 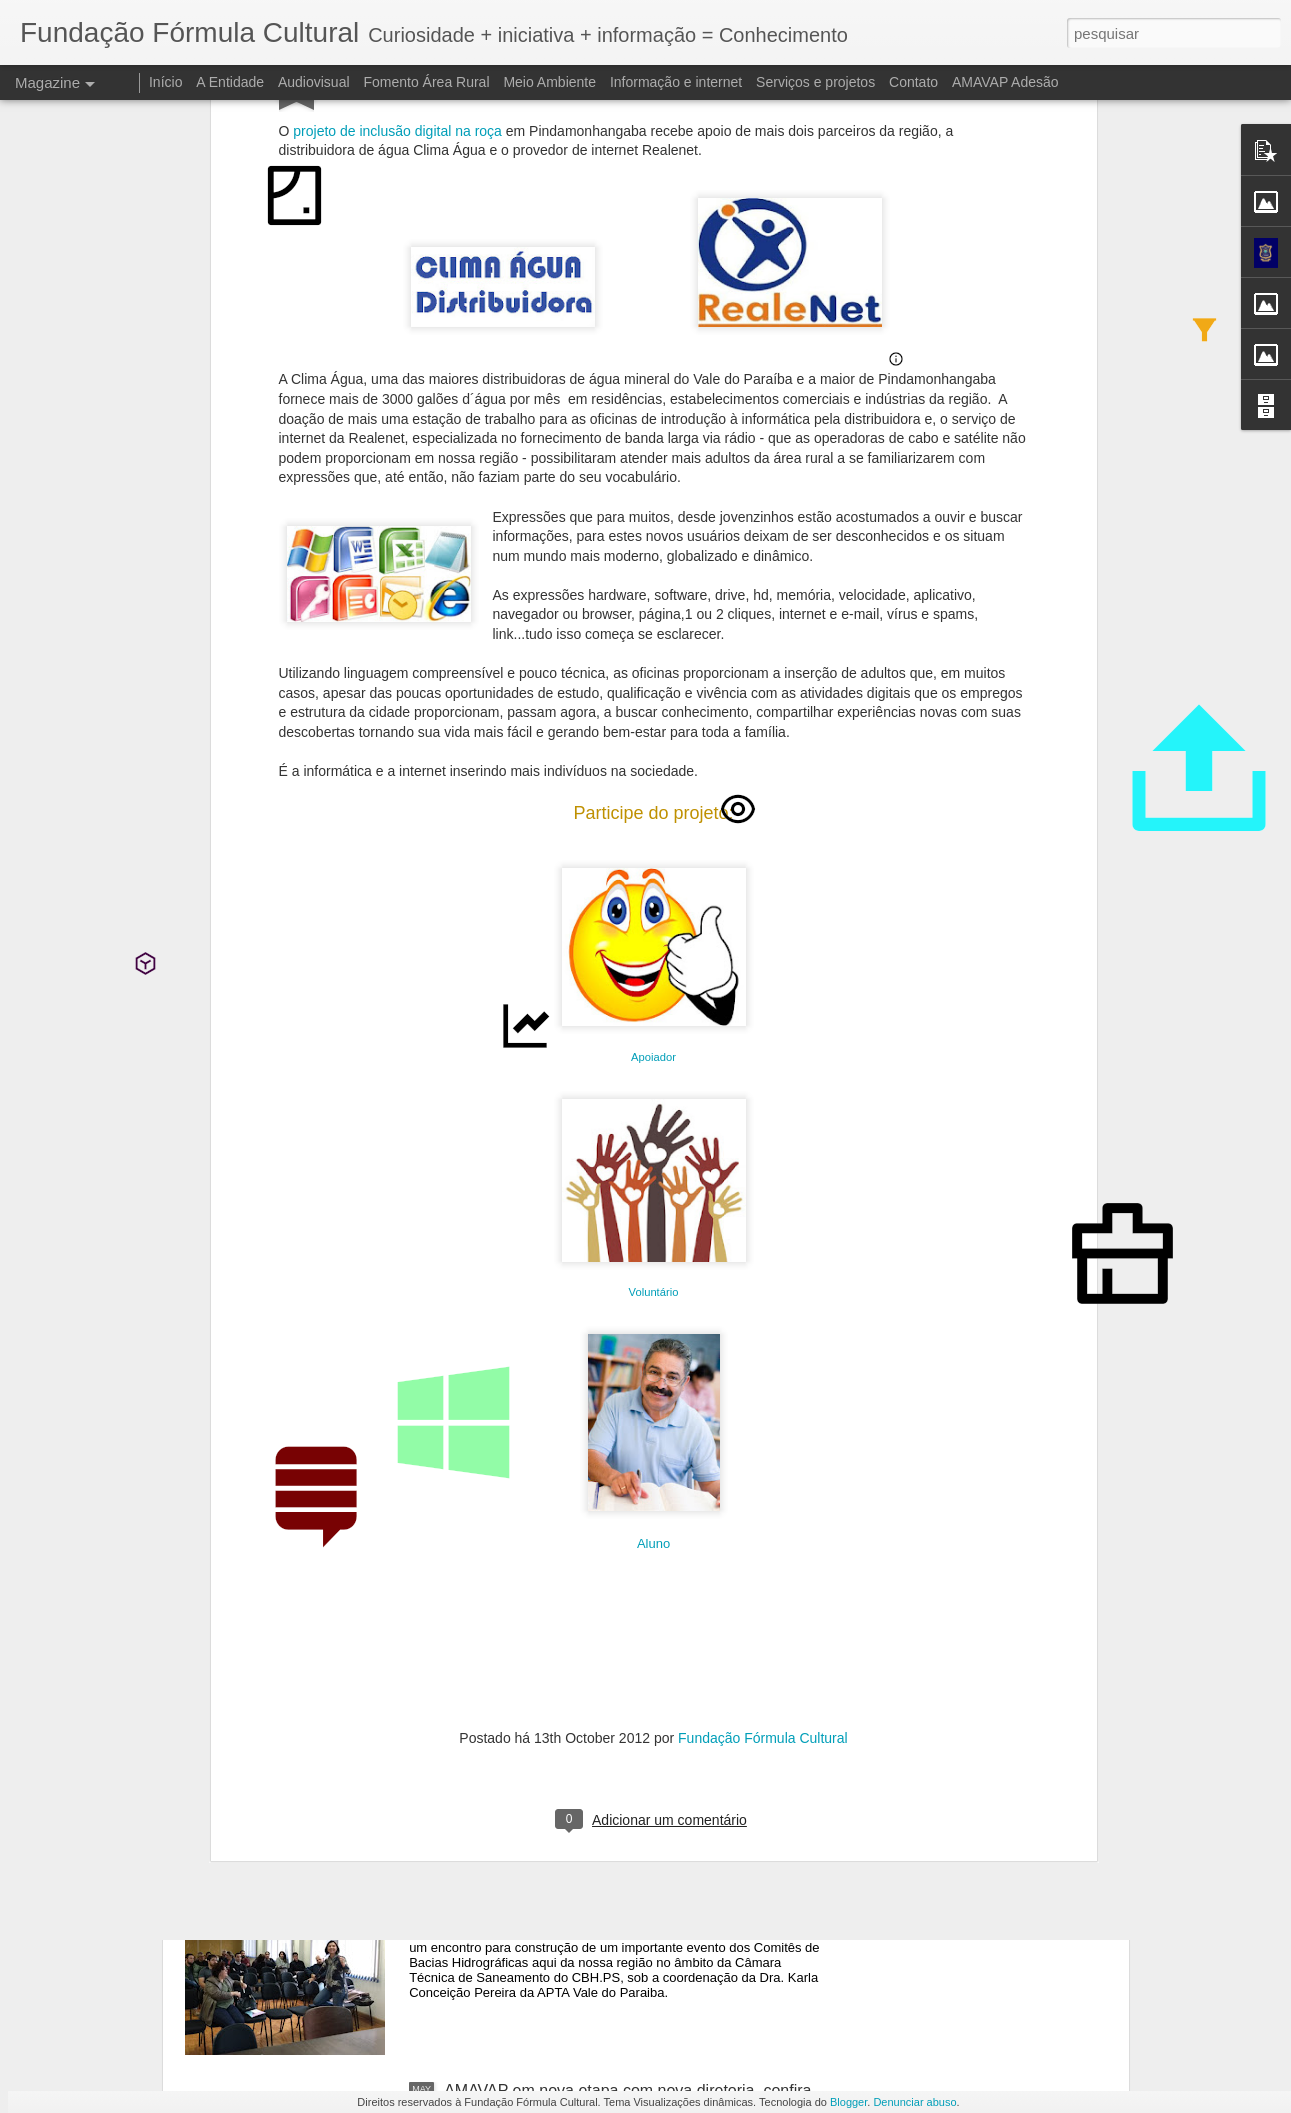 What do you see at coordinates (1122, 1253) in the screenshot?
I see `access brush or painting tools` at bounding box center [1122, 1253].